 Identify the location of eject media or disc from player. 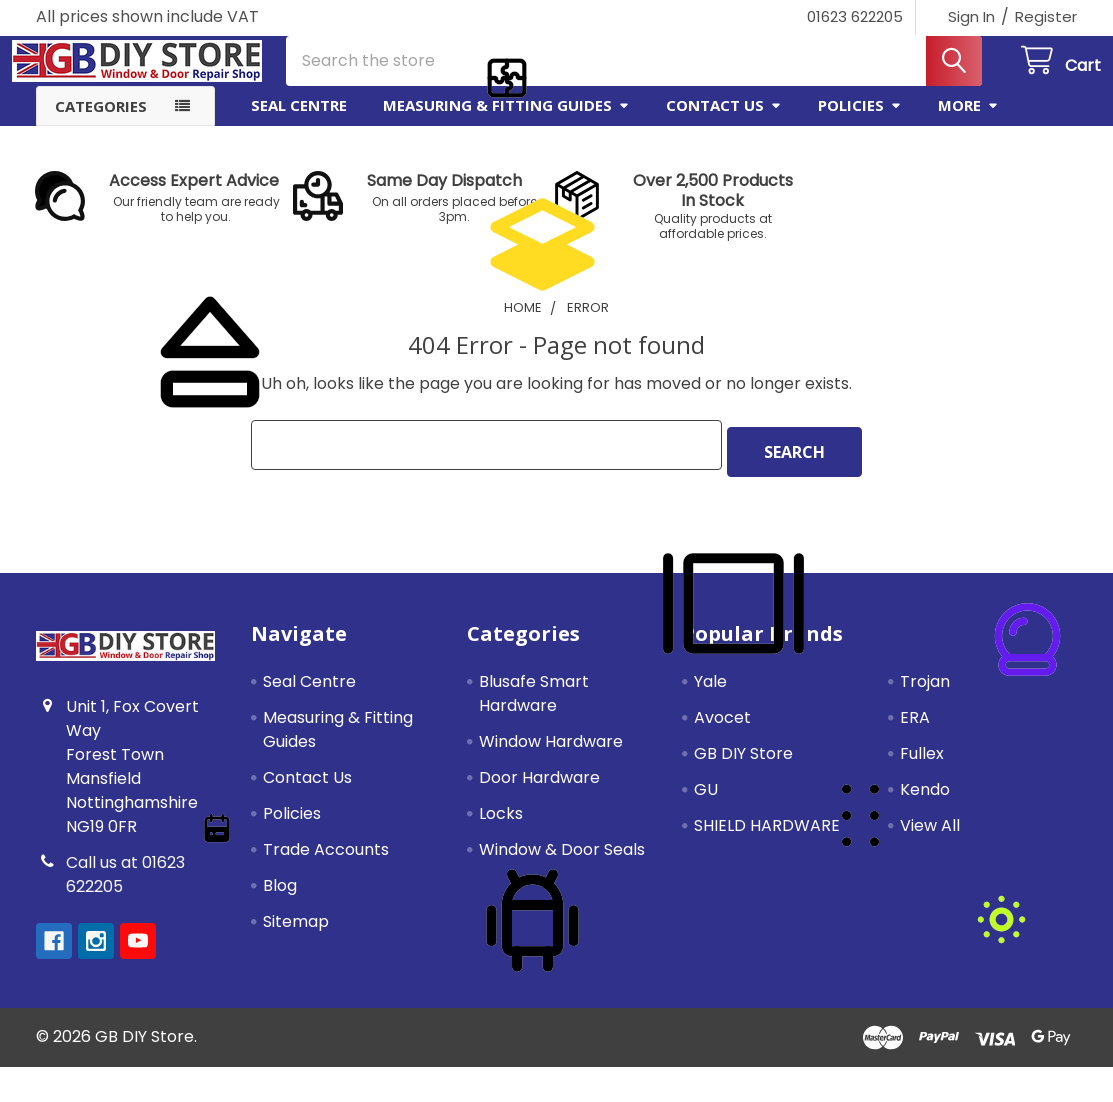
(210, 352).